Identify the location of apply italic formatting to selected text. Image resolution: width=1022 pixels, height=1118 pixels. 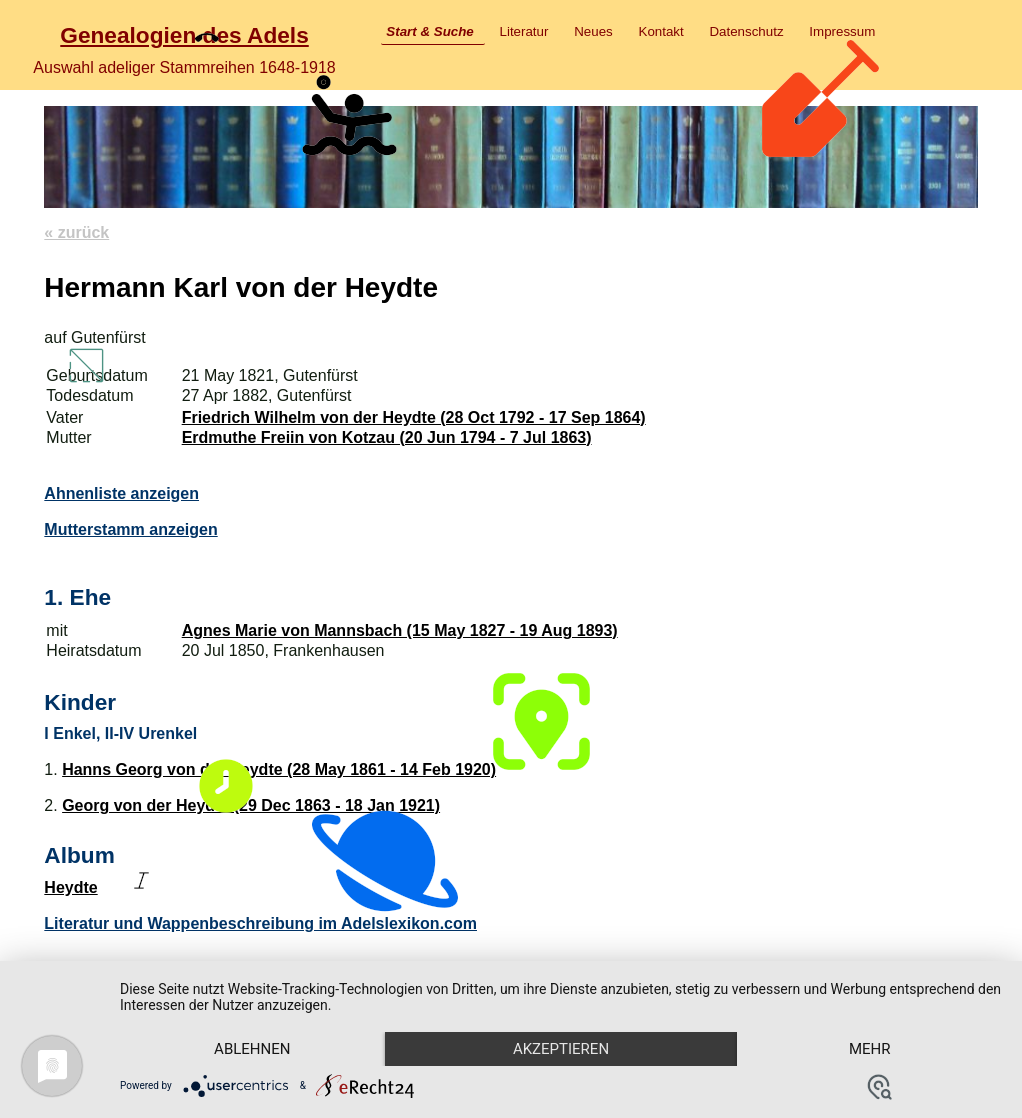
(141, 880).